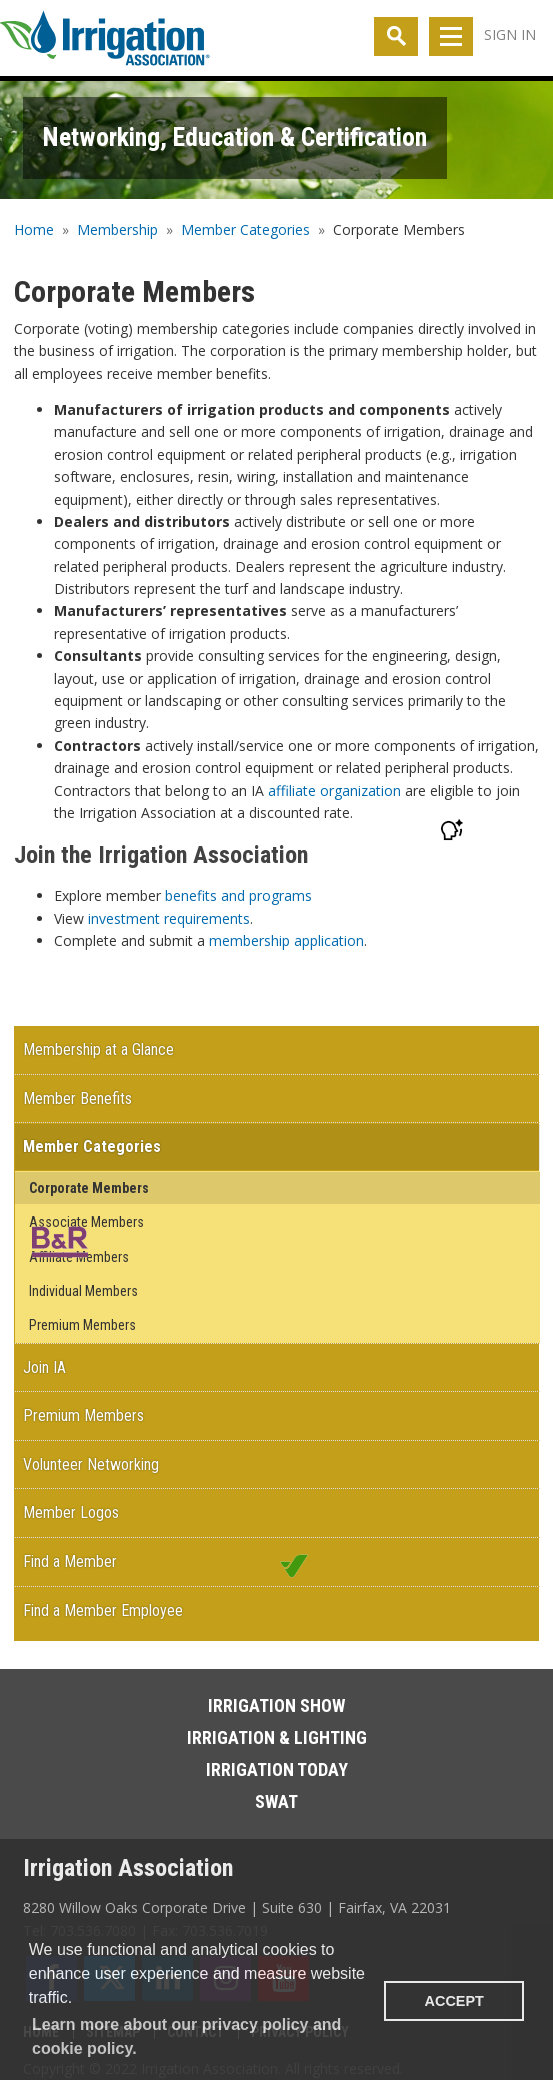  What do you see at coordinates (60, 1242) in the screenshot?
I see `B&R Automation company logo` at bounding box center [60, 1242].